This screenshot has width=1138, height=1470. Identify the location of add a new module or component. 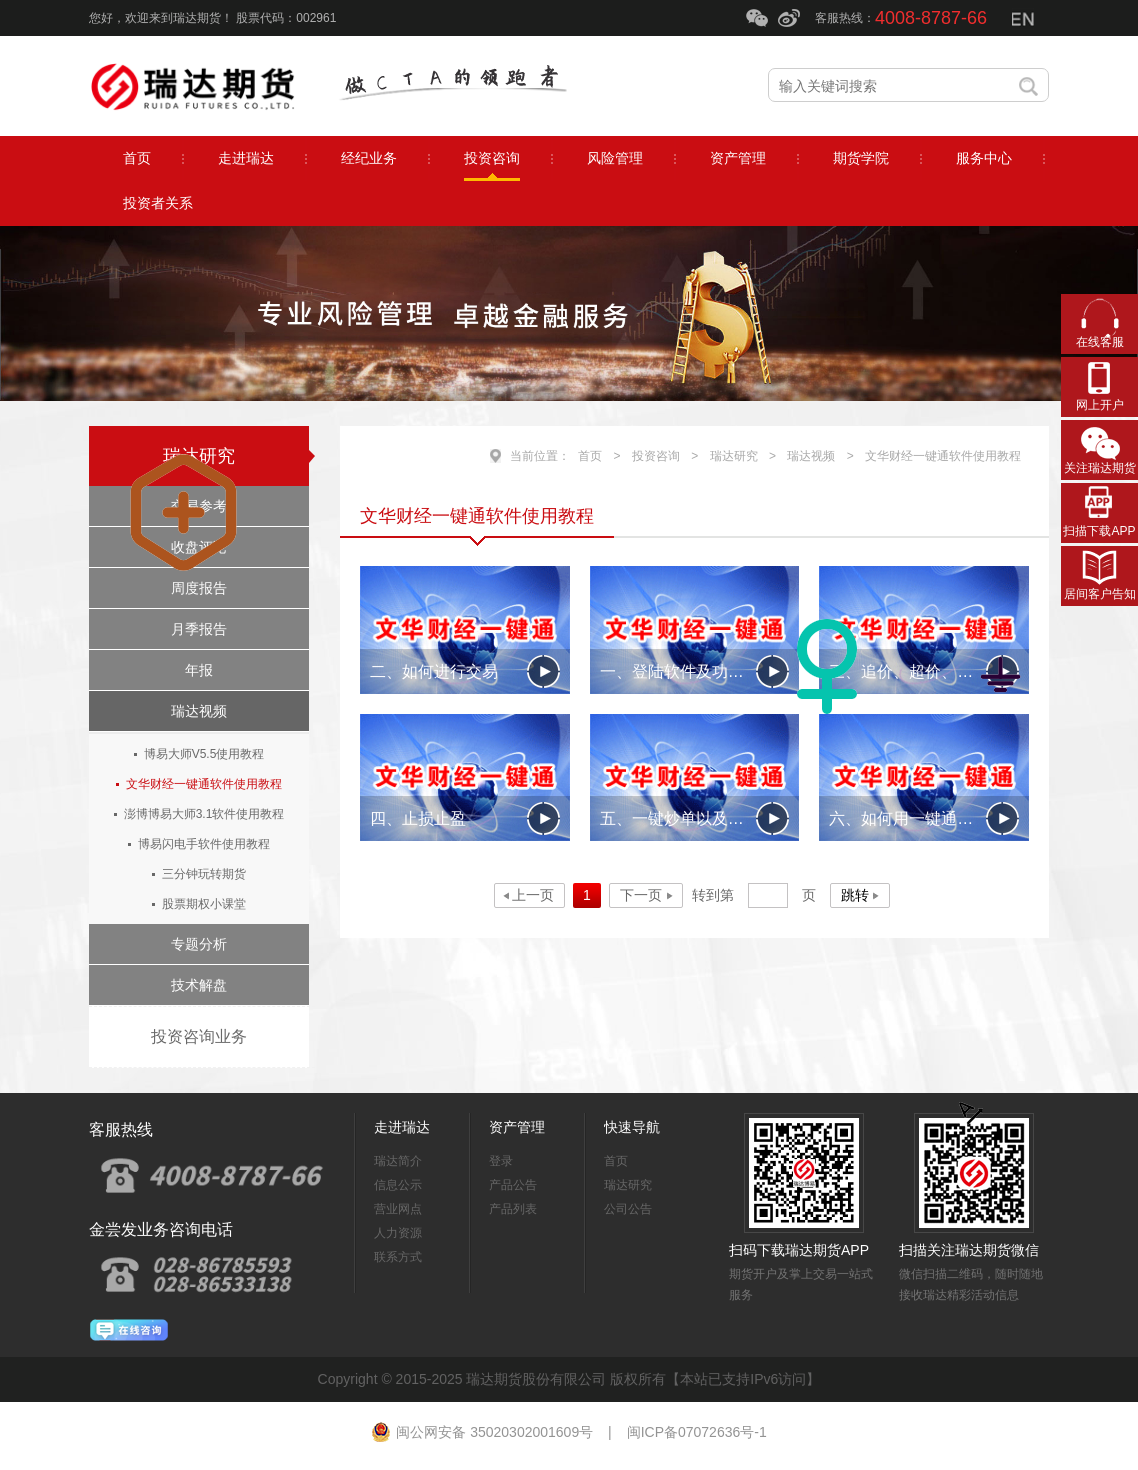
(183, 512).